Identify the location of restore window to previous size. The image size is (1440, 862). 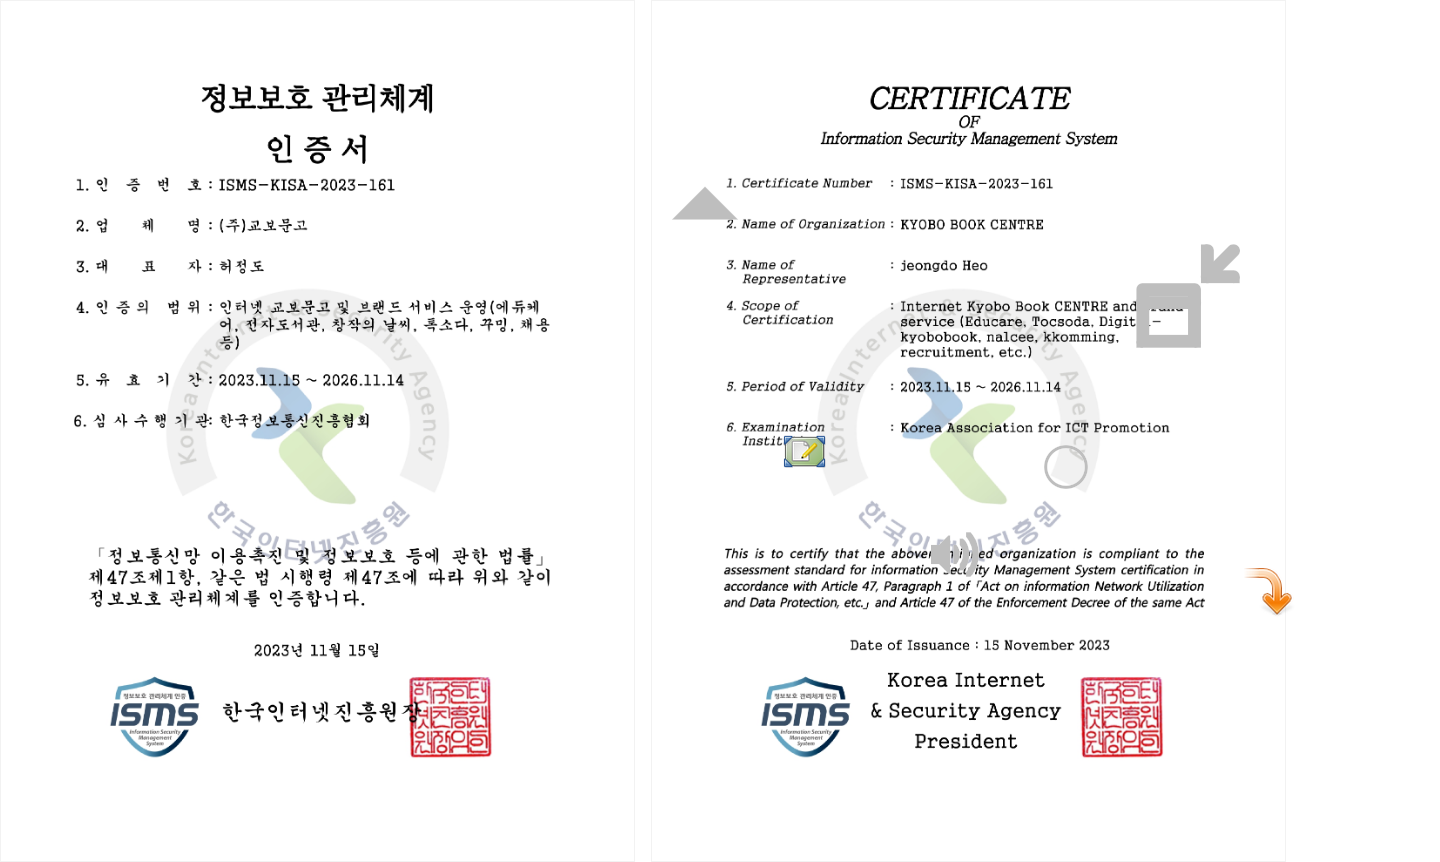
(1188, 296).